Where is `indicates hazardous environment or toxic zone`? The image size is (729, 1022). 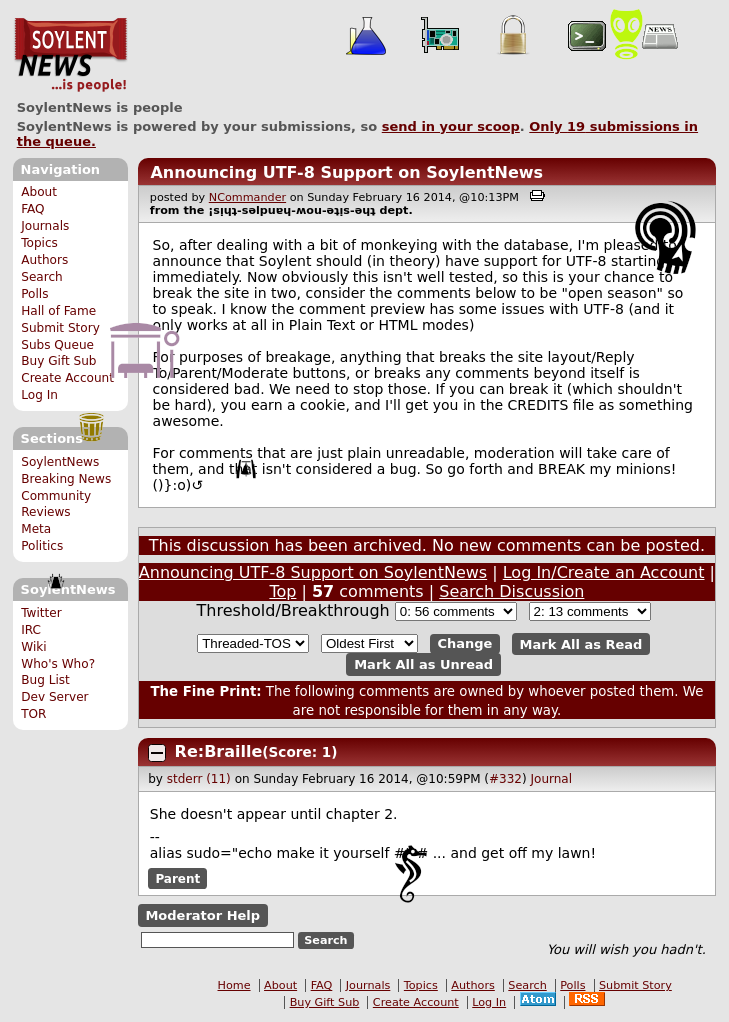
indicates hazardous environment or toxic zone is located at coordinates (627, 34).